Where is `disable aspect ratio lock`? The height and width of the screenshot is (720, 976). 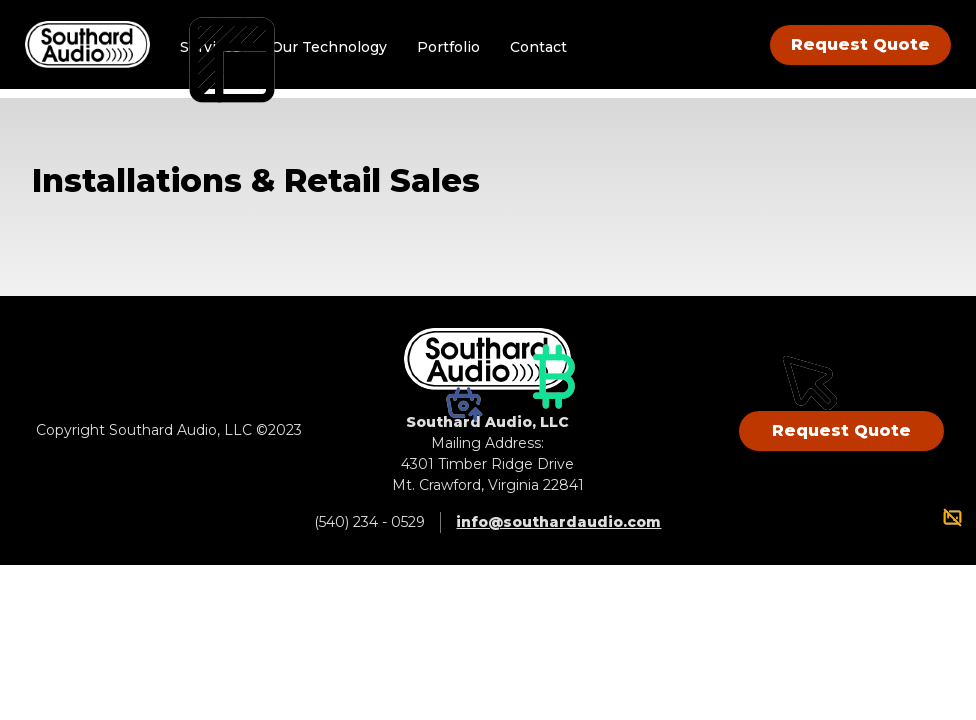
disable aspect ratio lock is located at coordinates (952, 517).